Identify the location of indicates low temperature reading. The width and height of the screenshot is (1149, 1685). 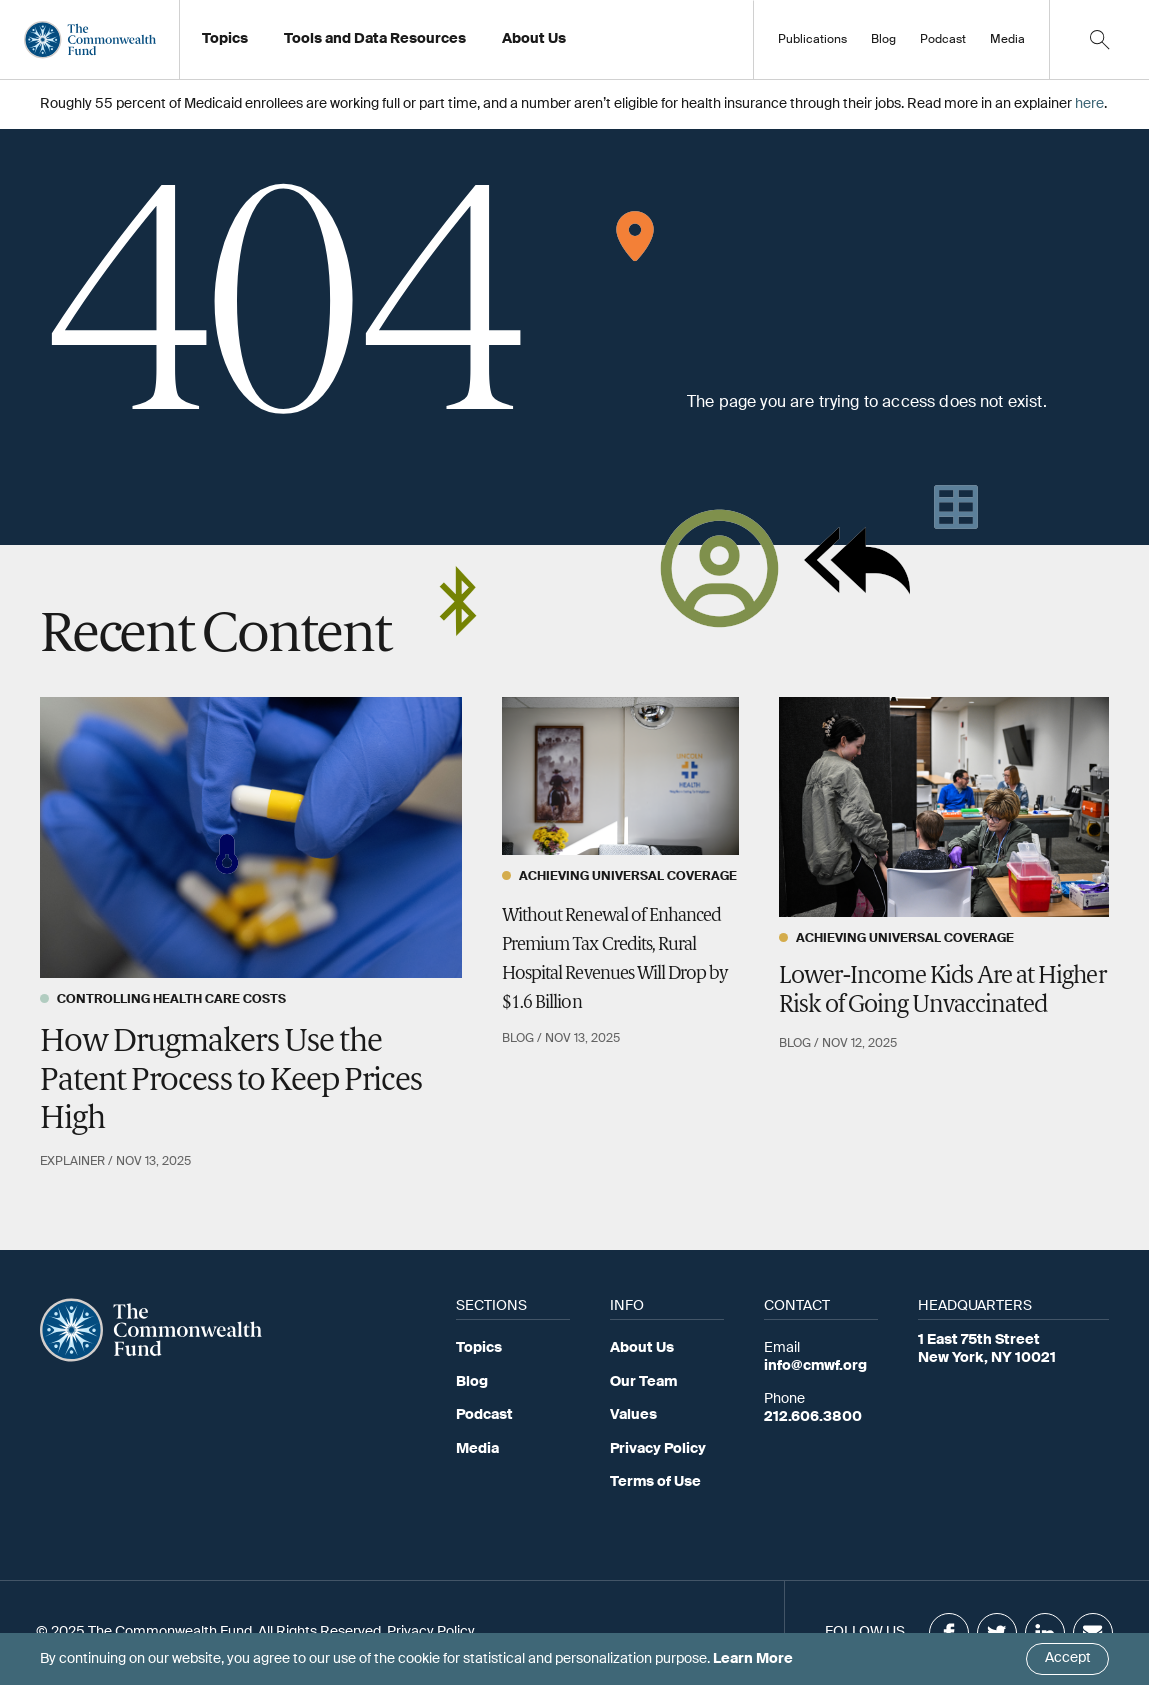
(227, 854).